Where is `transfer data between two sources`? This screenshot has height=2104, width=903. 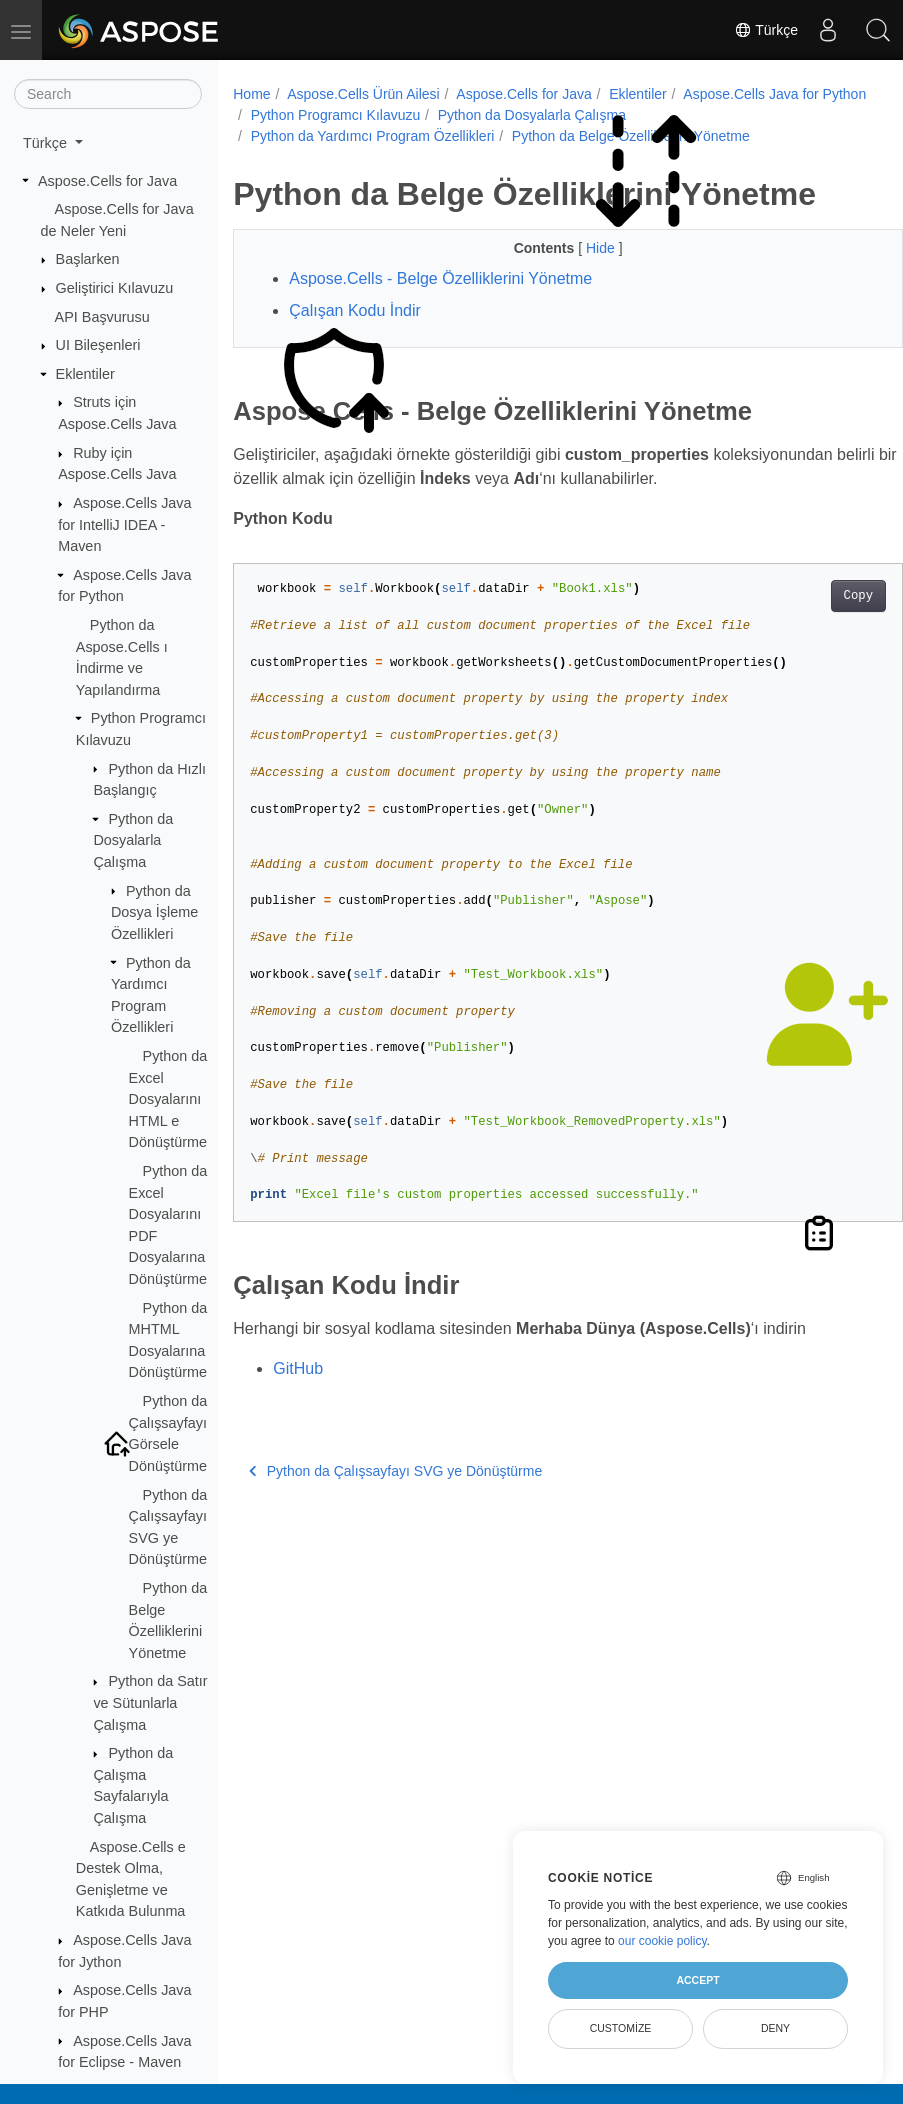
transfer data between two sources is located at coordinates (646, 171).